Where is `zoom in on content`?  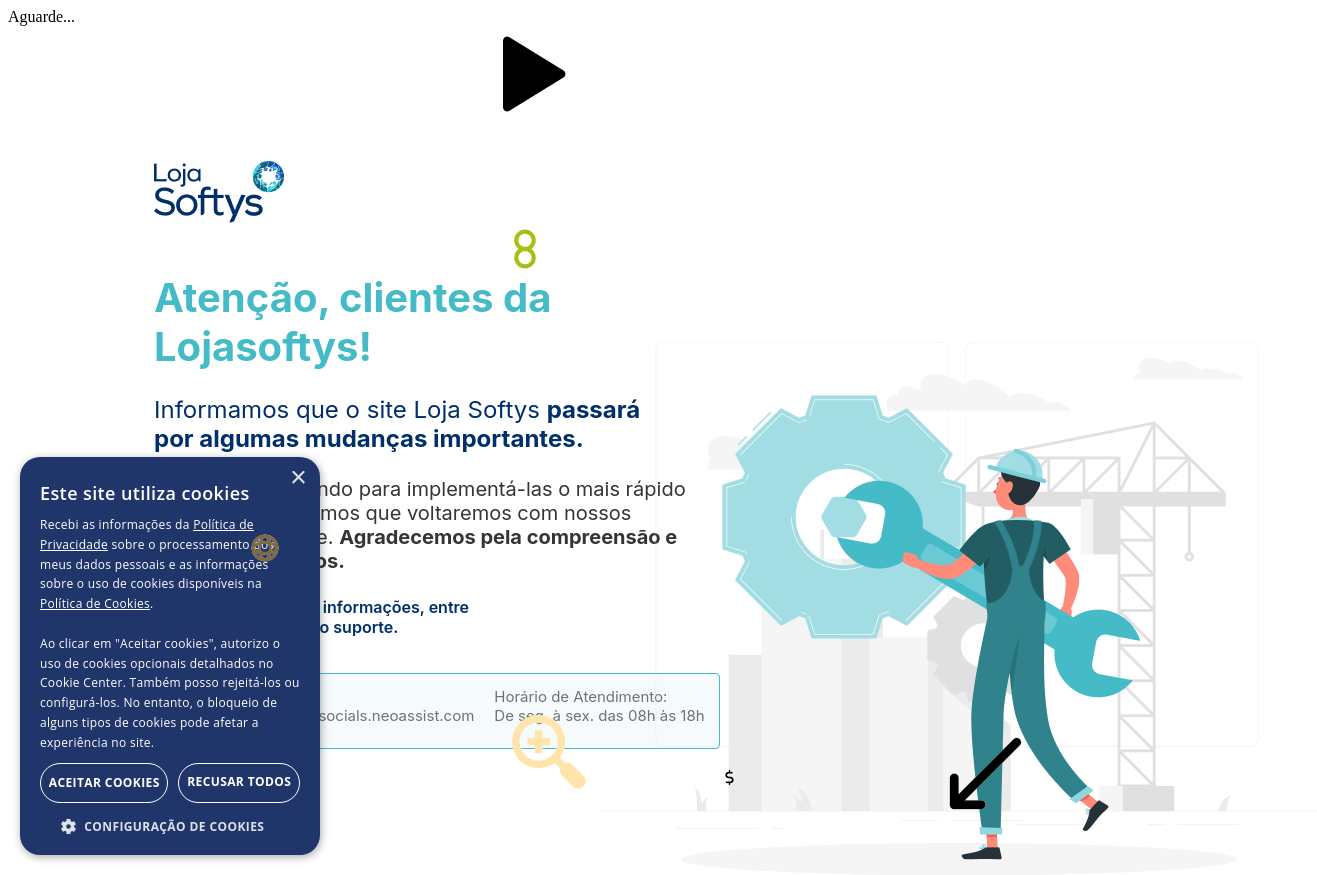 zoom in on content is located at coordinates (550, 753).